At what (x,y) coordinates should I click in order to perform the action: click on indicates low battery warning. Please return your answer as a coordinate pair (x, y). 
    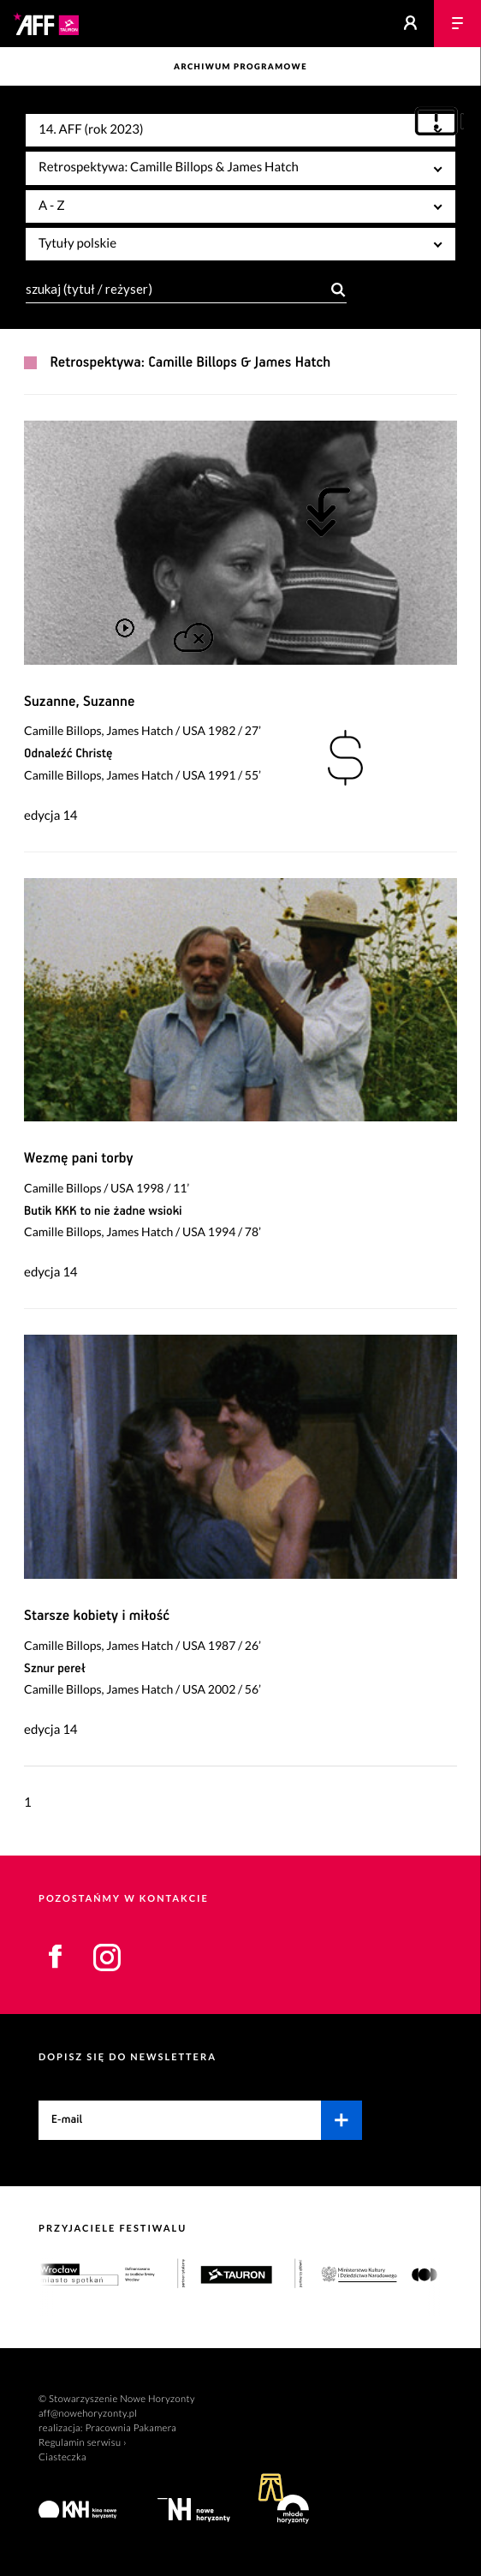
    Looking at the image, I should click on (438, 121).